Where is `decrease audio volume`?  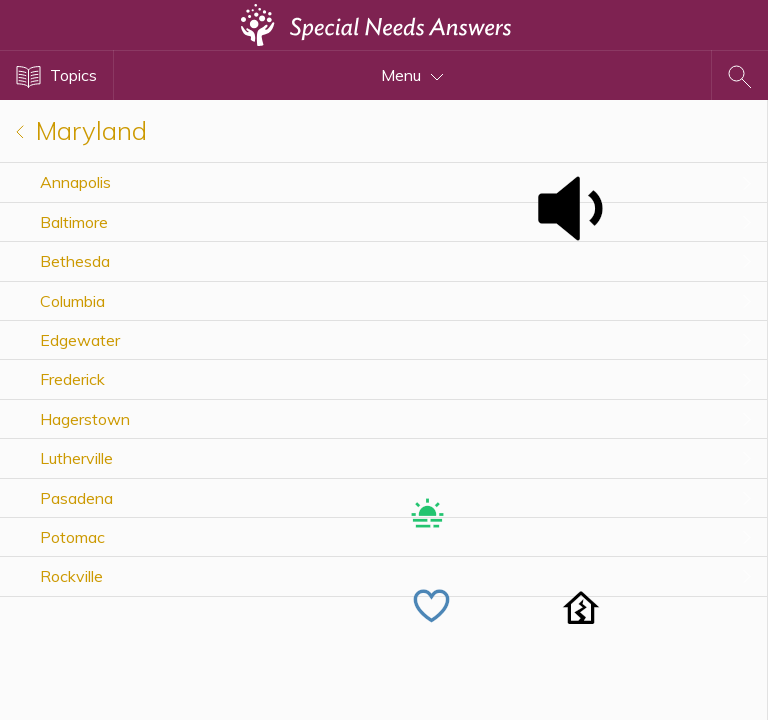
decrease audio volume is located at coordinates (568, 208).